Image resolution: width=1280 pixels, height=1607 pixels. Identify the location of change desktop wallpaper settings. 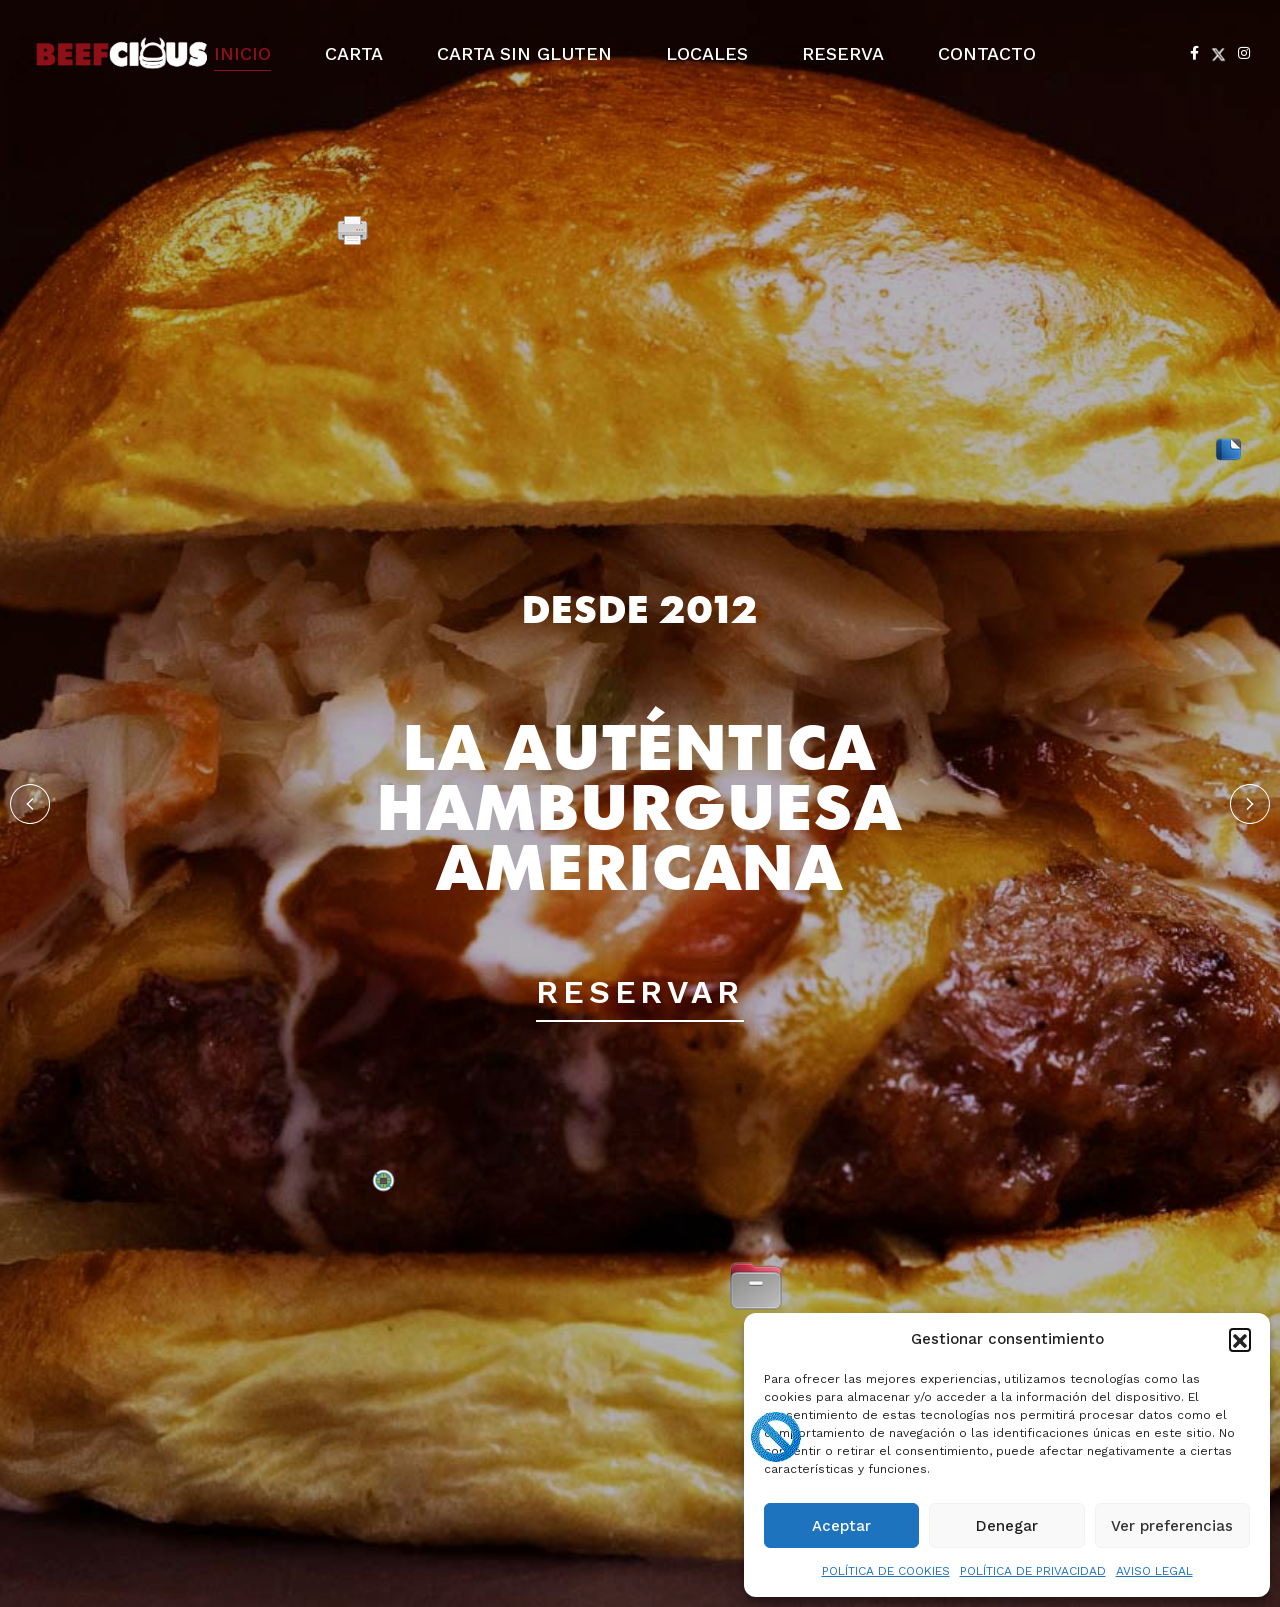
(1228, 448).